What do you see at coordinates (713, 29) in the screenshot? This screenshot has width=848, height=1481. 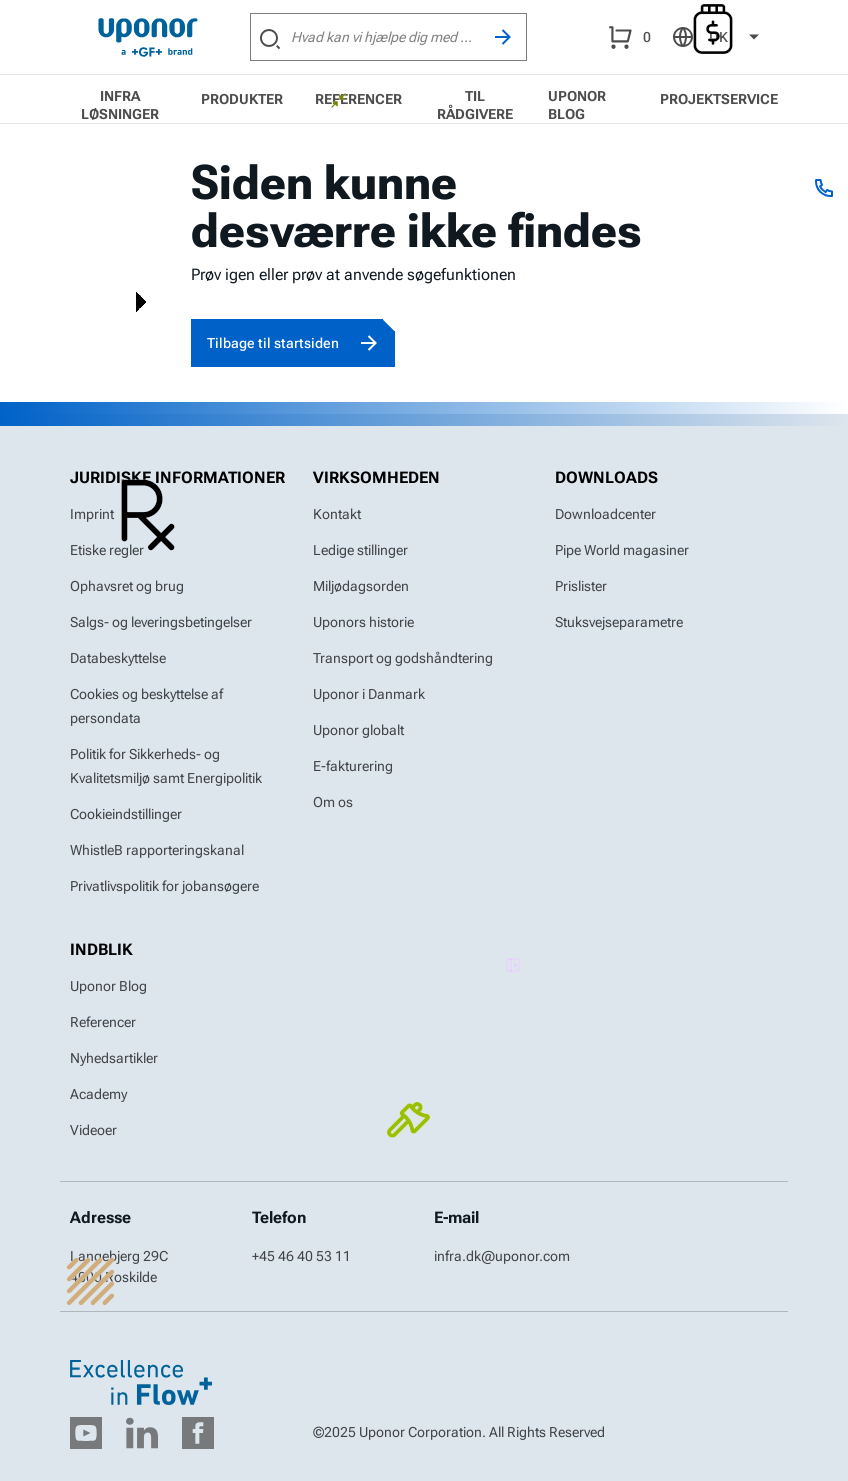 I see `leave a tip or donation` at bounding box center [713, 29].